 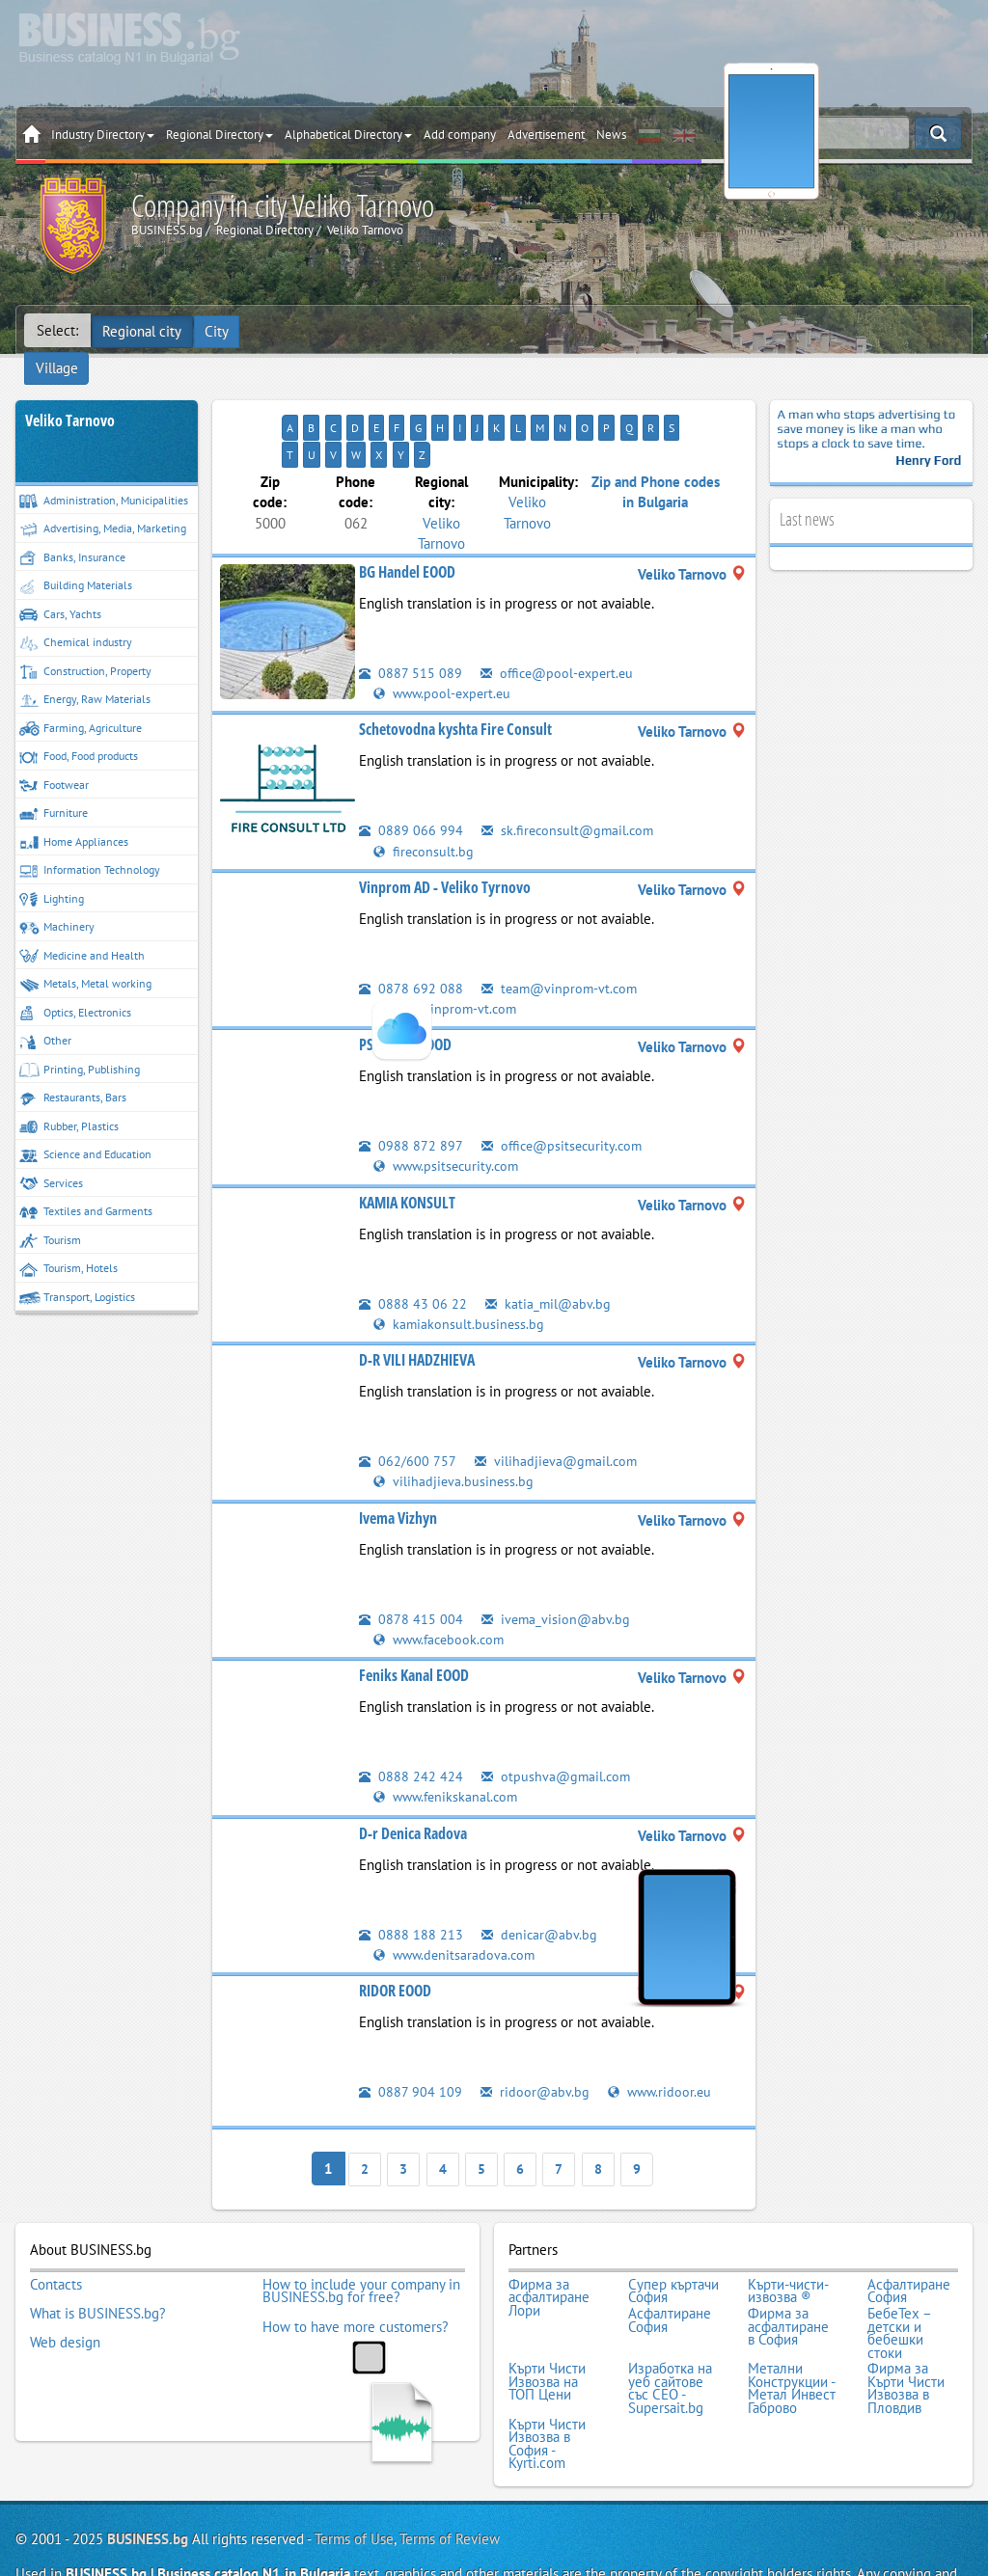 What do you see at coordinates (401, 2424) in the screenshot?
I see `audio file thumbnail in media browser` at bounding box center [401, 2424].